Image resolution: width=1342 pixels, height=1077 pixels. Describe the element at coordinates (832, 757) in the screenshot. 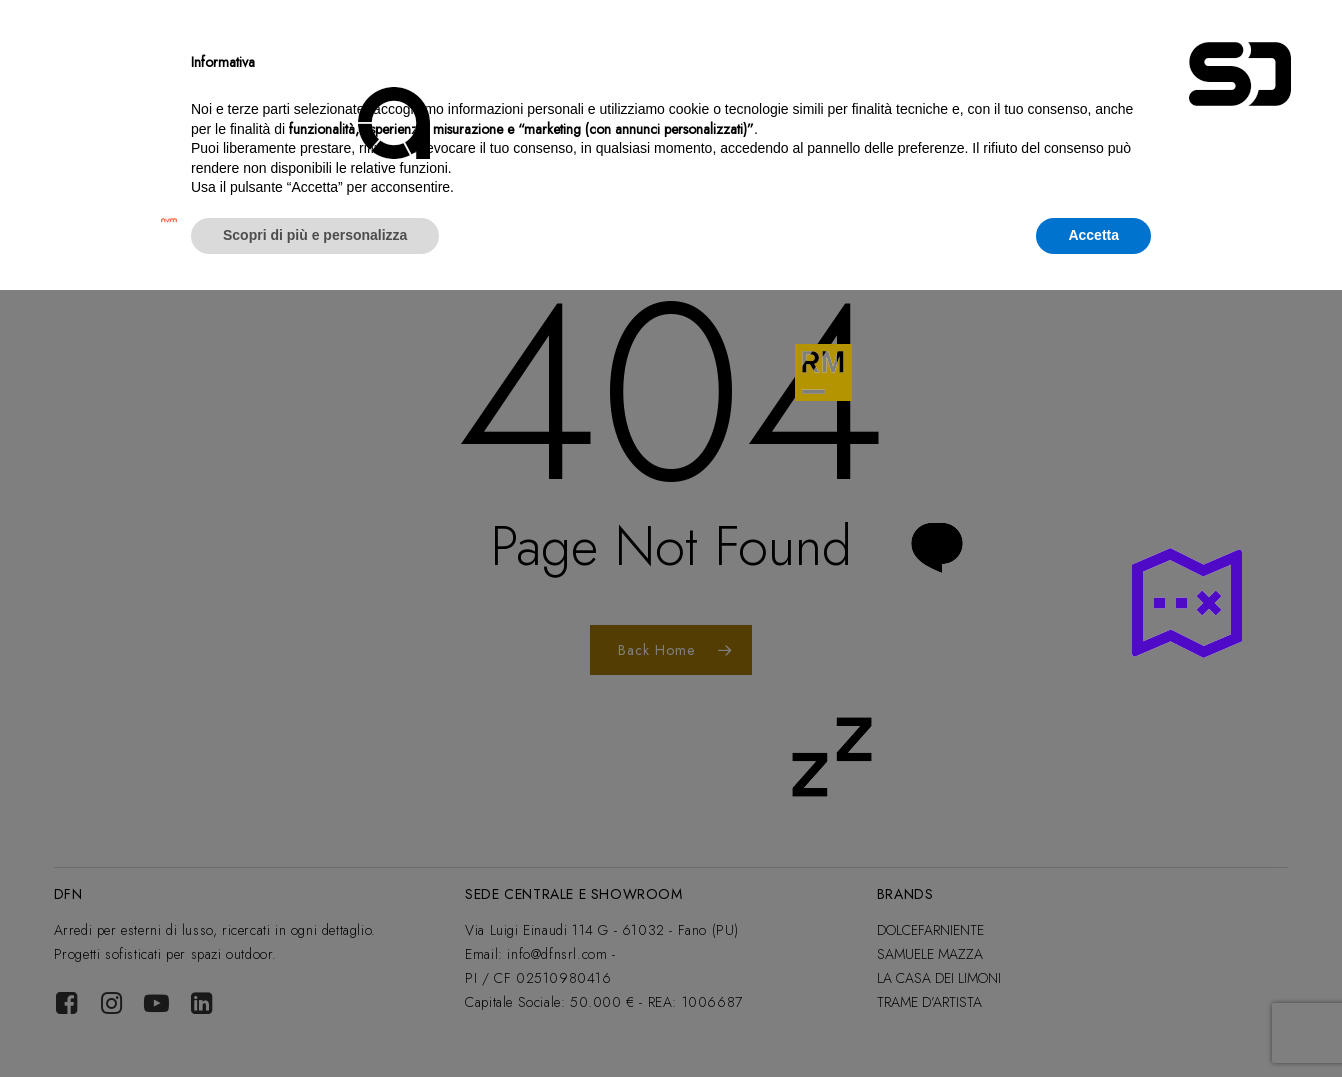

I see `indicates sleep or rest mode` at that location.